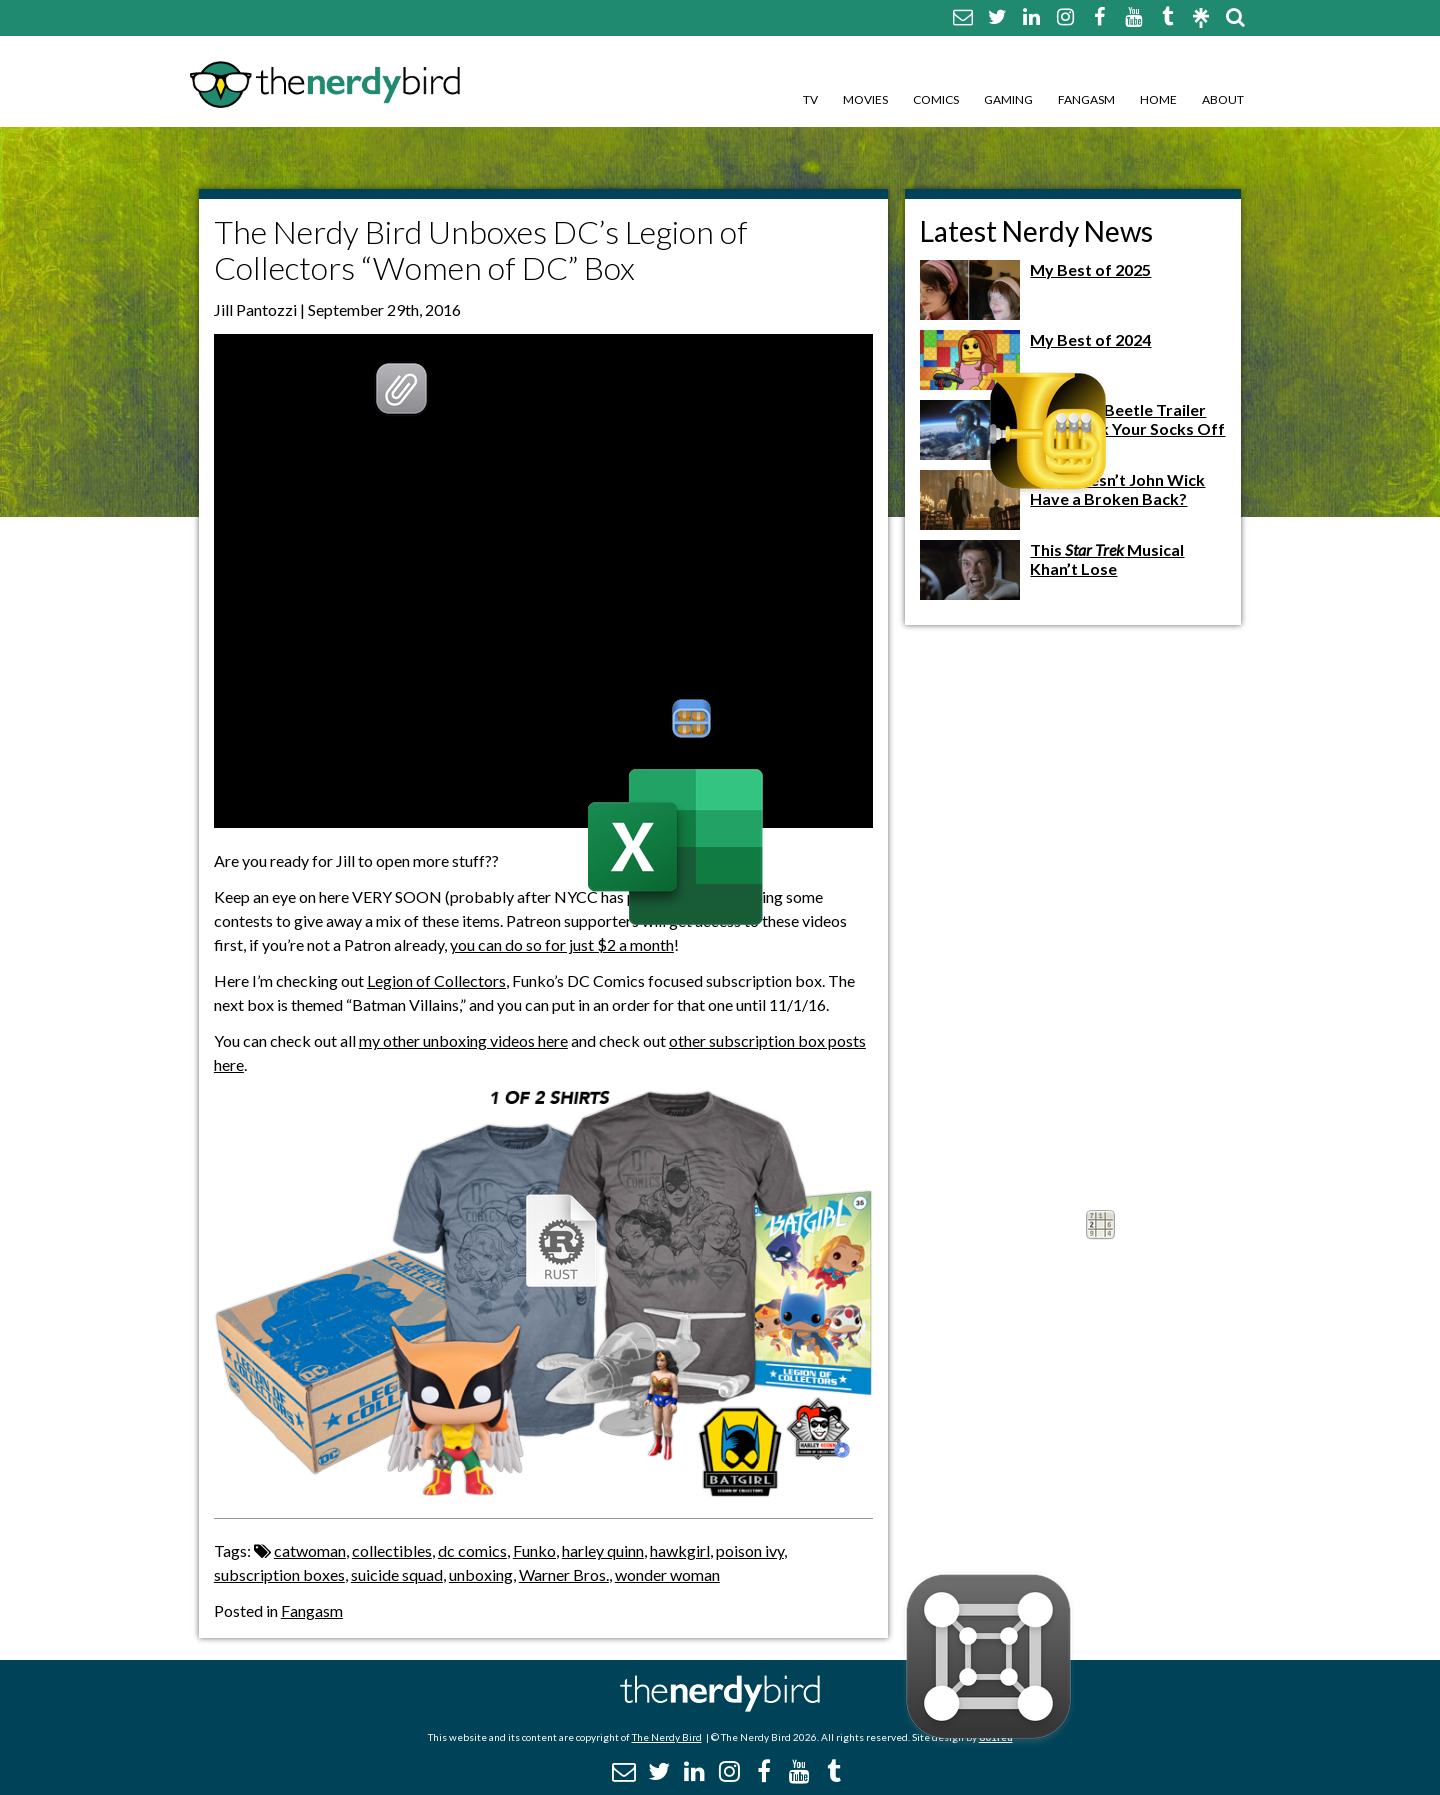 The height and width of the screenshot is (1795, 1440). I want to click on open Microsoft Excel, so click(677, 847).